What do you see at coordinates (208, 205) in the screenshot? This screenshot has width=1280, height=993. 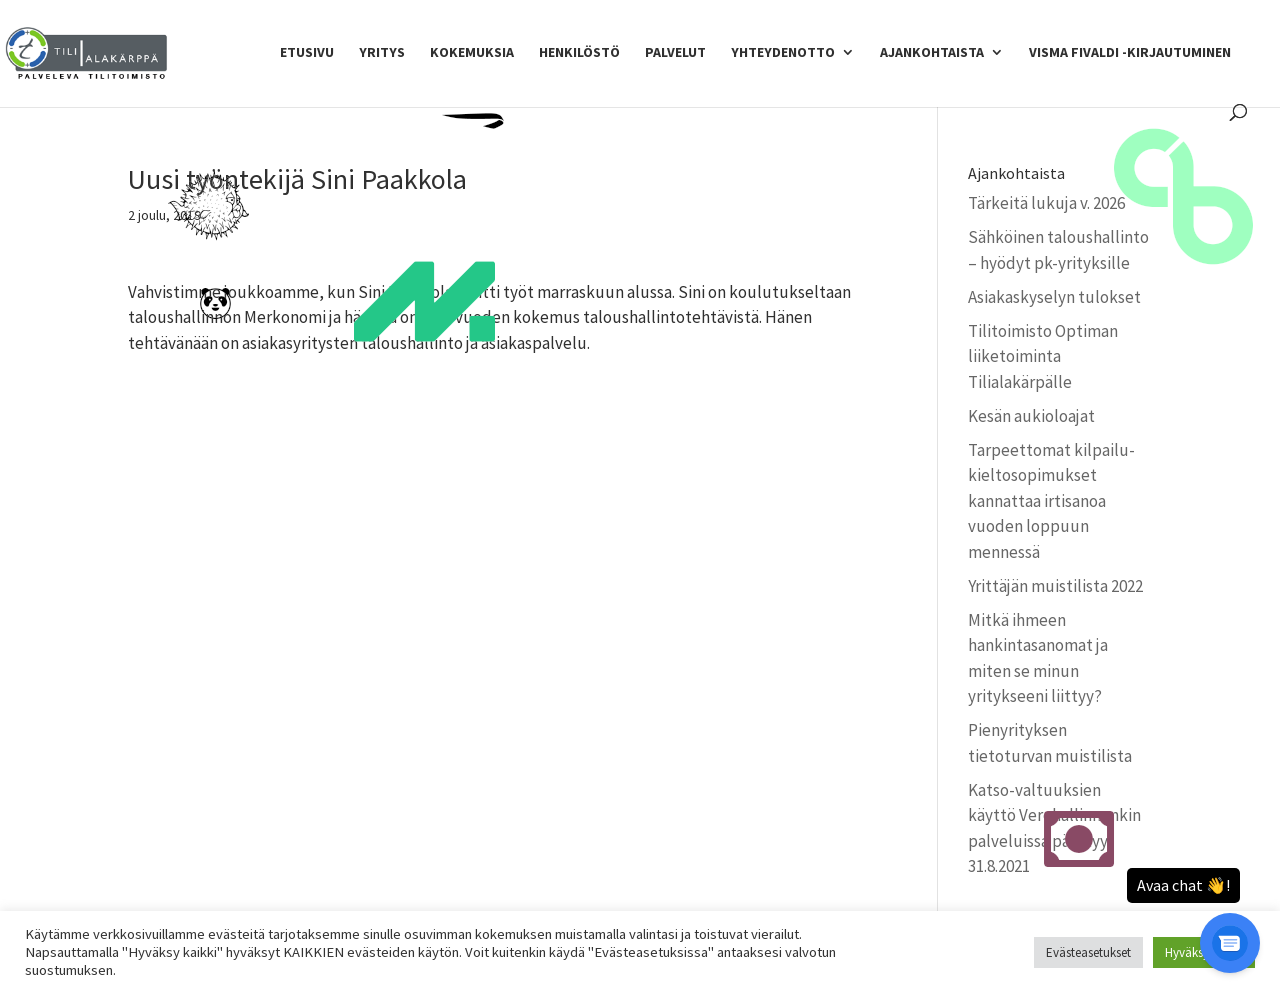 I see `OpenBSD operating system logo` at bounding box center [208, 205].